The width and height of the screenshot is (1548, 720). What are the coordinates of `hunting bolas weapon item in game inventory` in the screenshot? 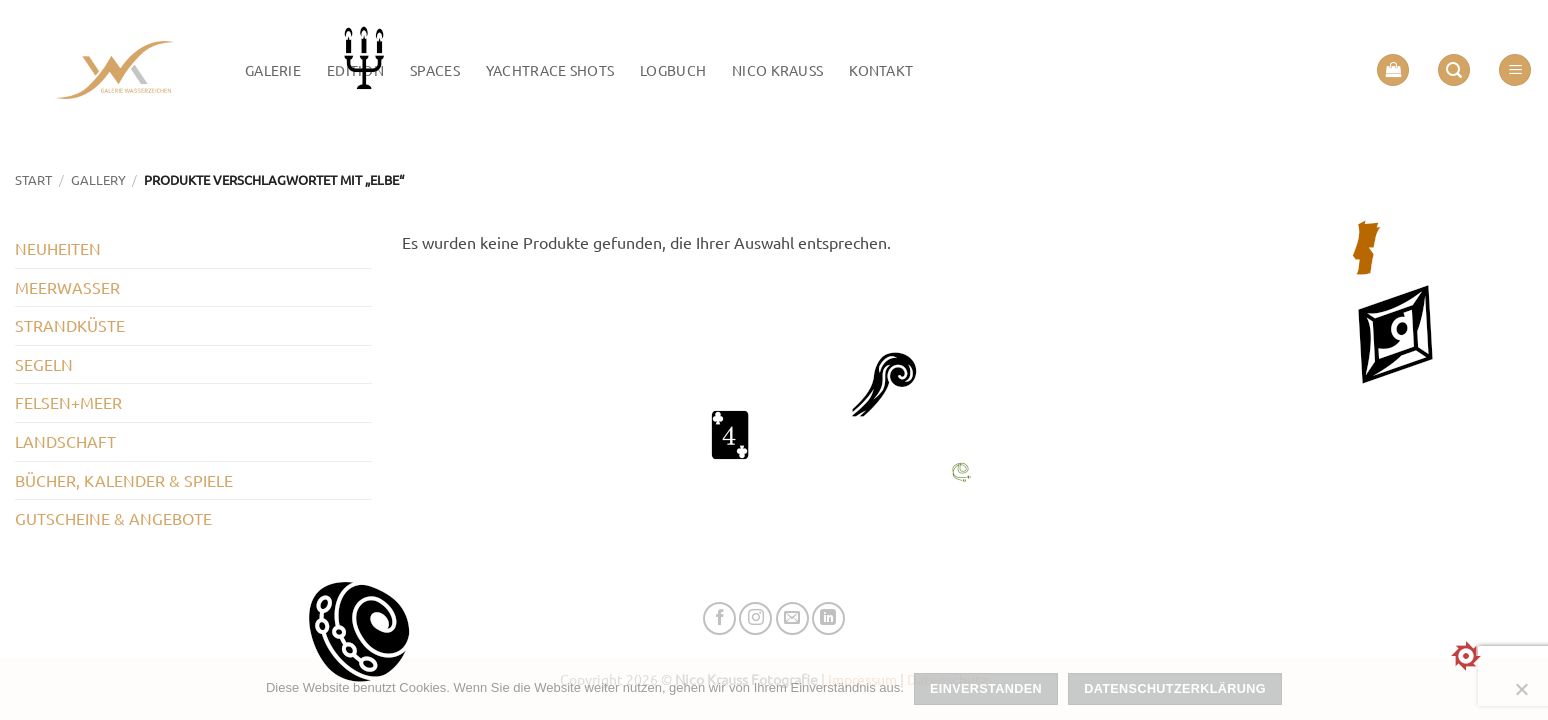 It's located at (961, 472).